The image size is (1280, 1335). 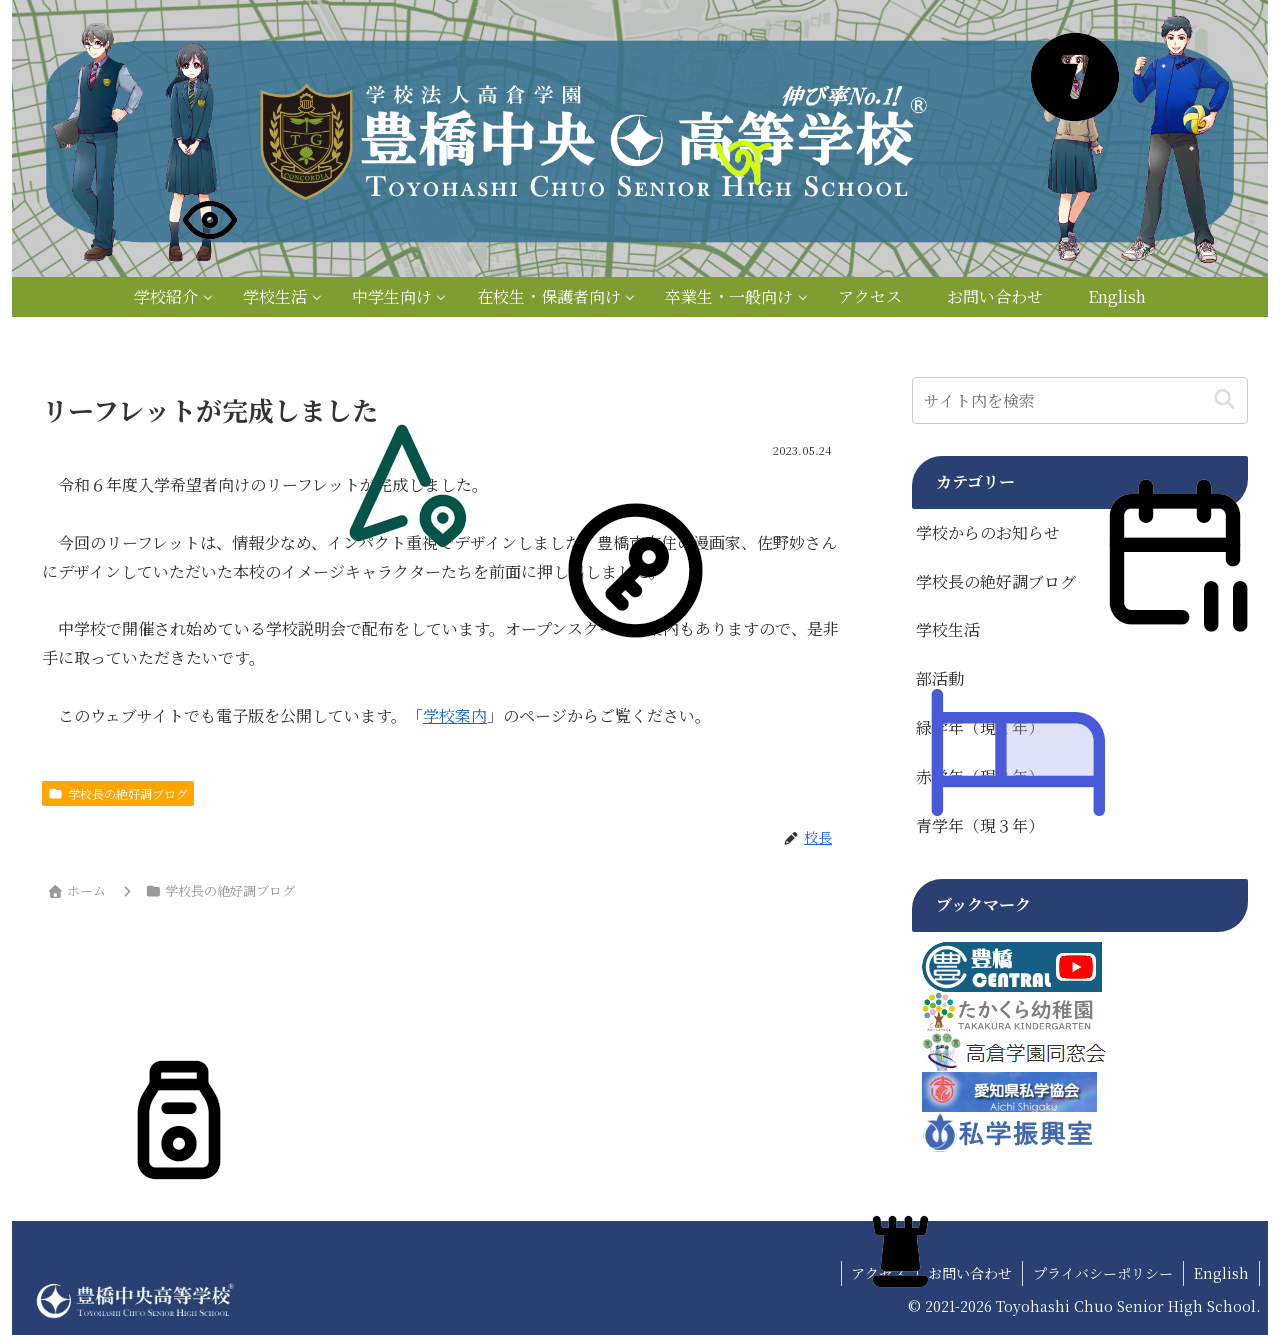 What do you see at coordinates (179, 1120) in the screenshot?
I see `view dairy or milk products` at bounding box center [179, 1120].